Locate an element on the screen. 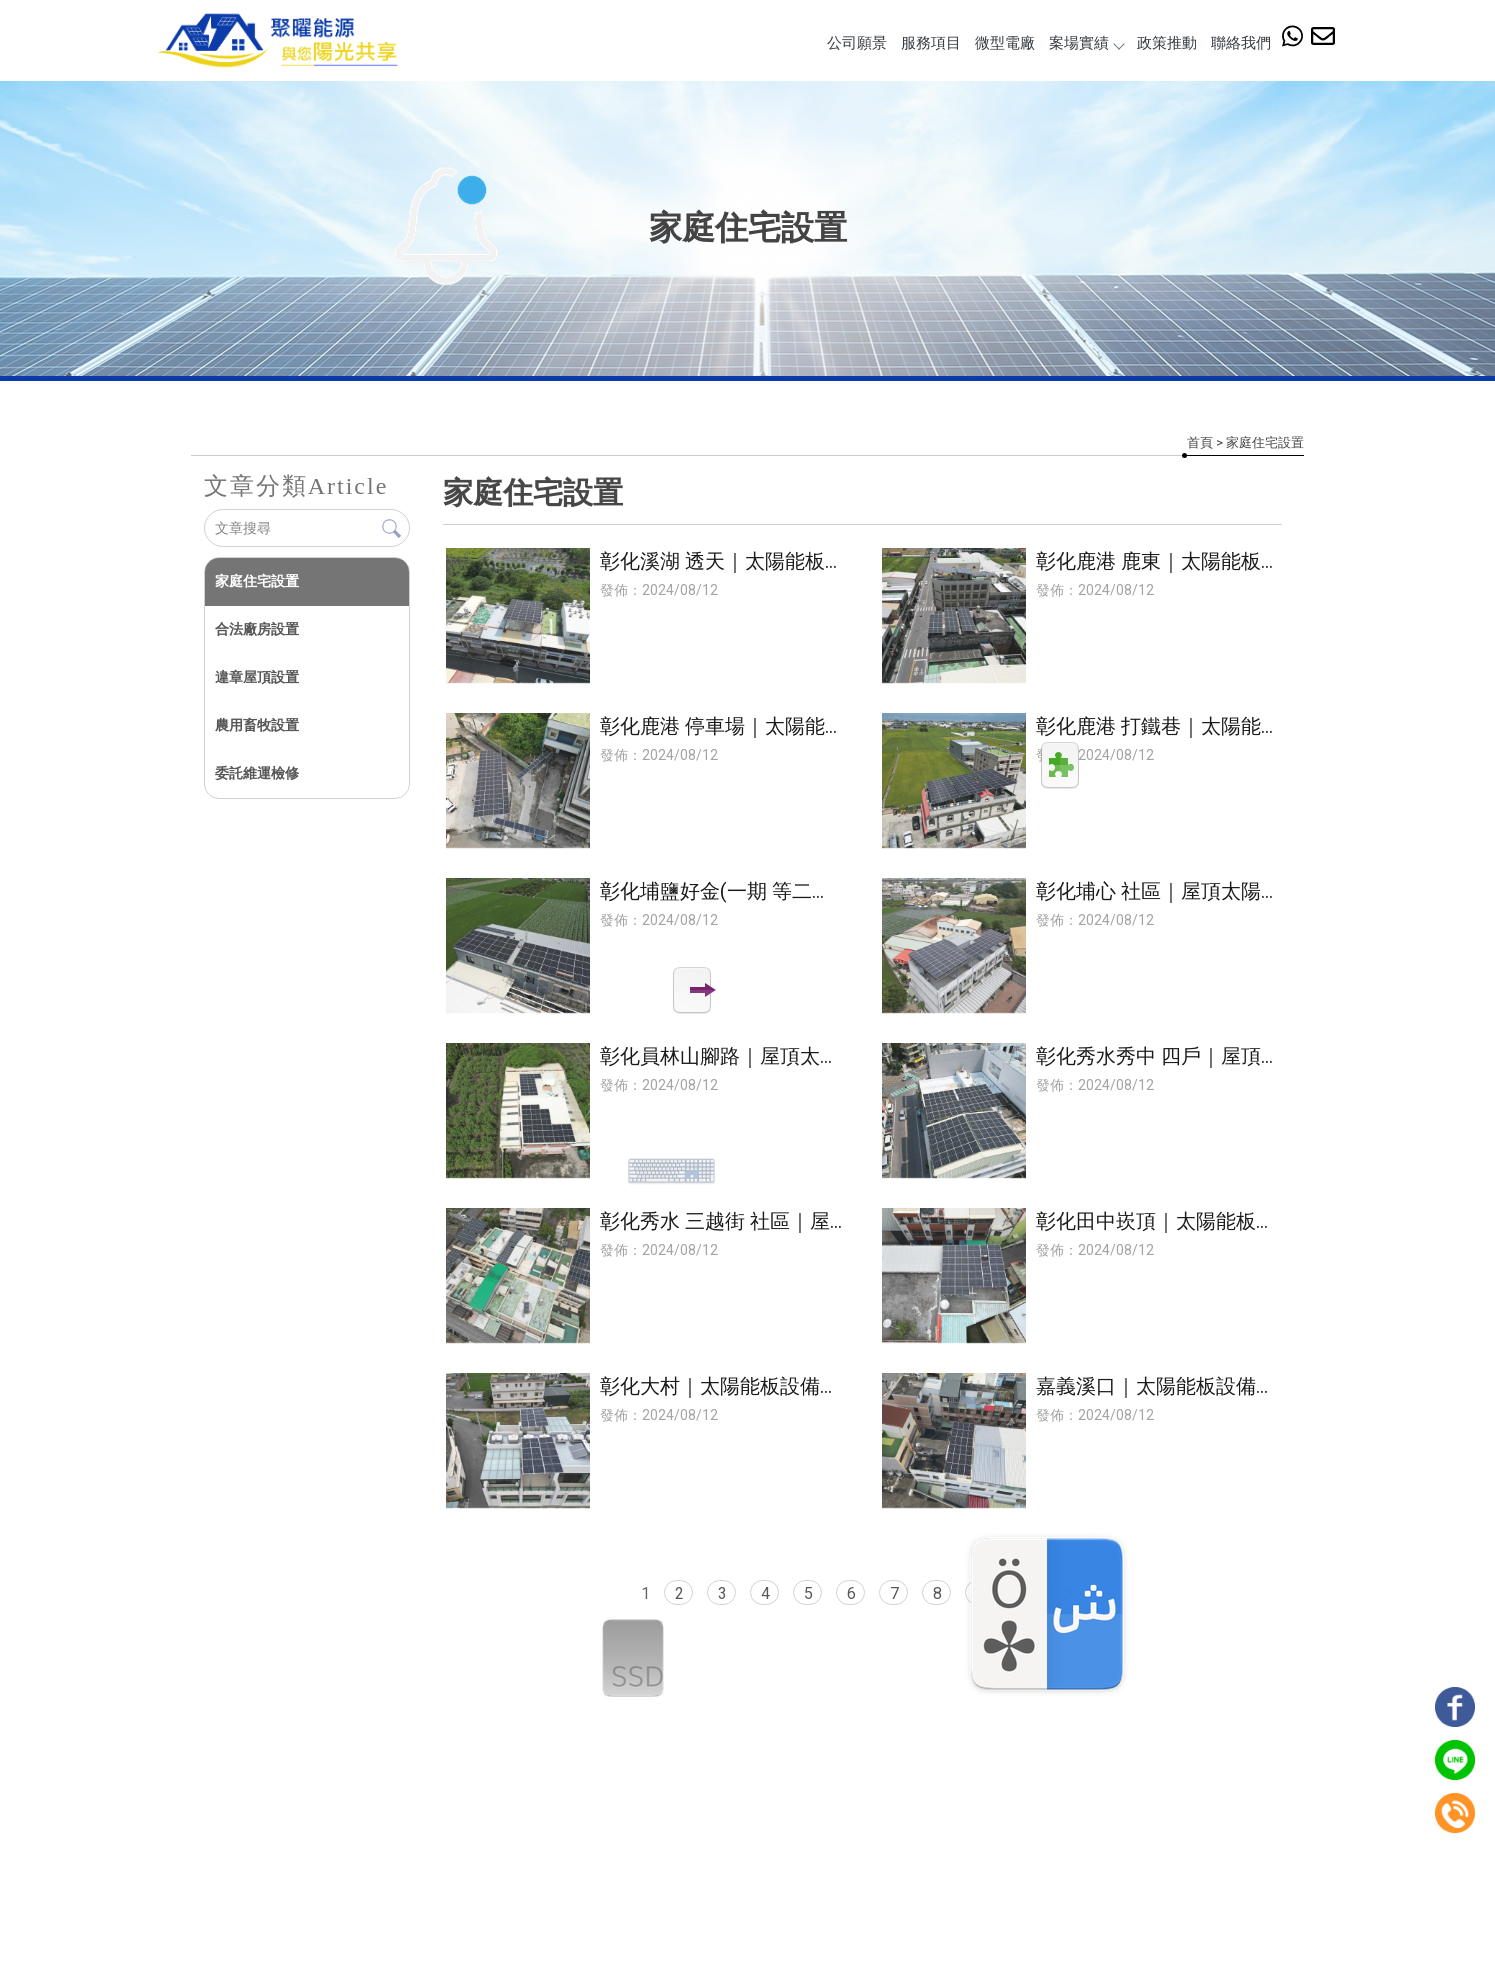 This screenshot has height=1986, width=1495. export document to another location or format is located at coordinates (692, 990).